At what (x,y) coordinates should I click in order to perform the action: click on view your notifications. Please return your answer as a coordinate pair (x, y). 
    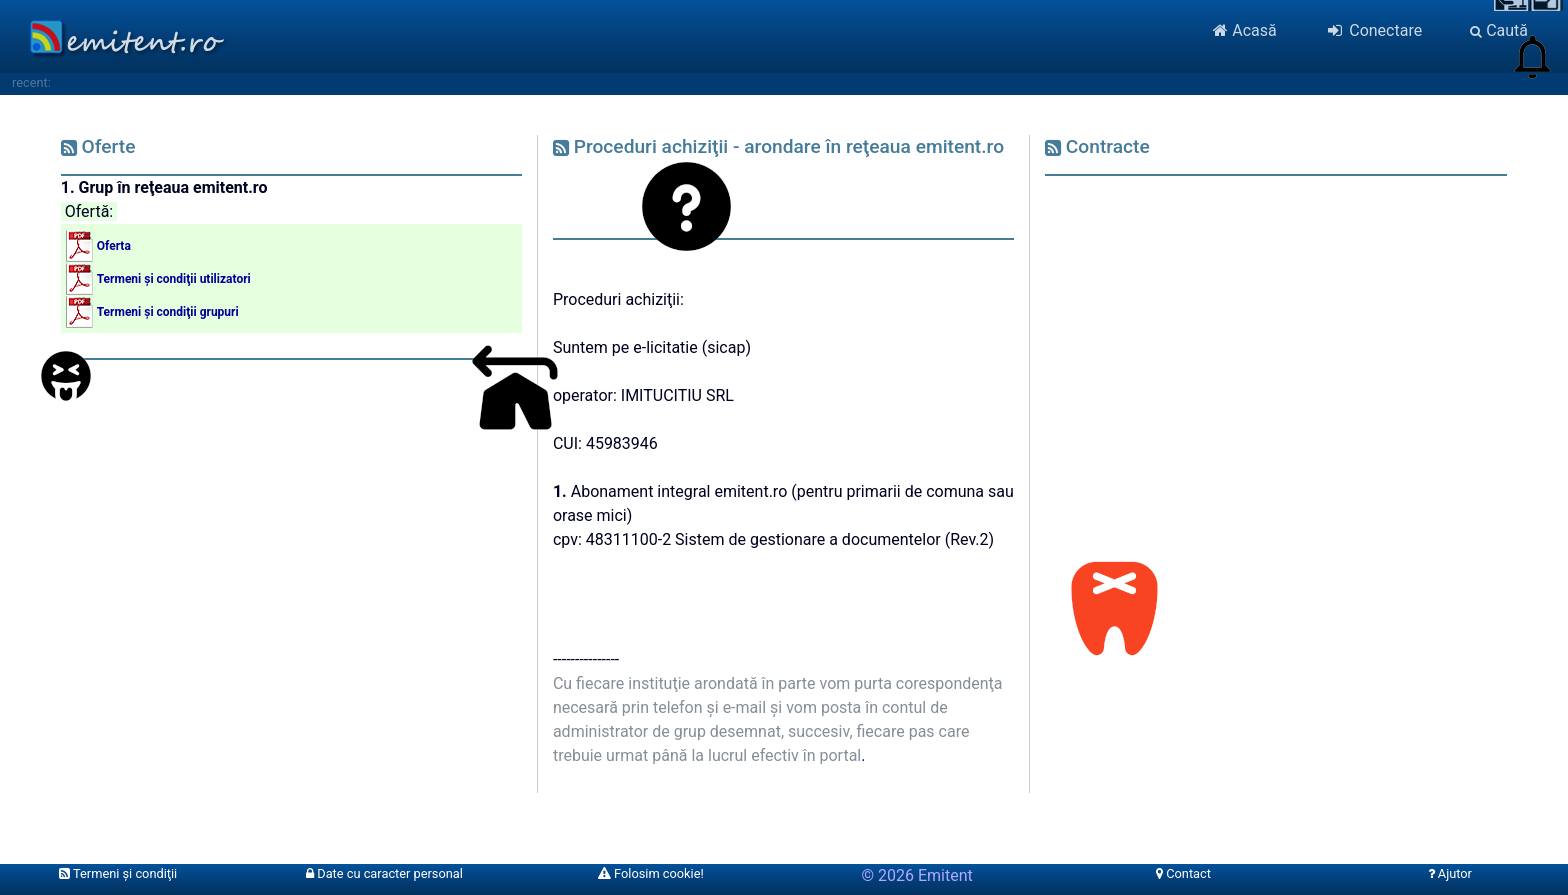
    Looking at the image, I should click on (1532, 56).